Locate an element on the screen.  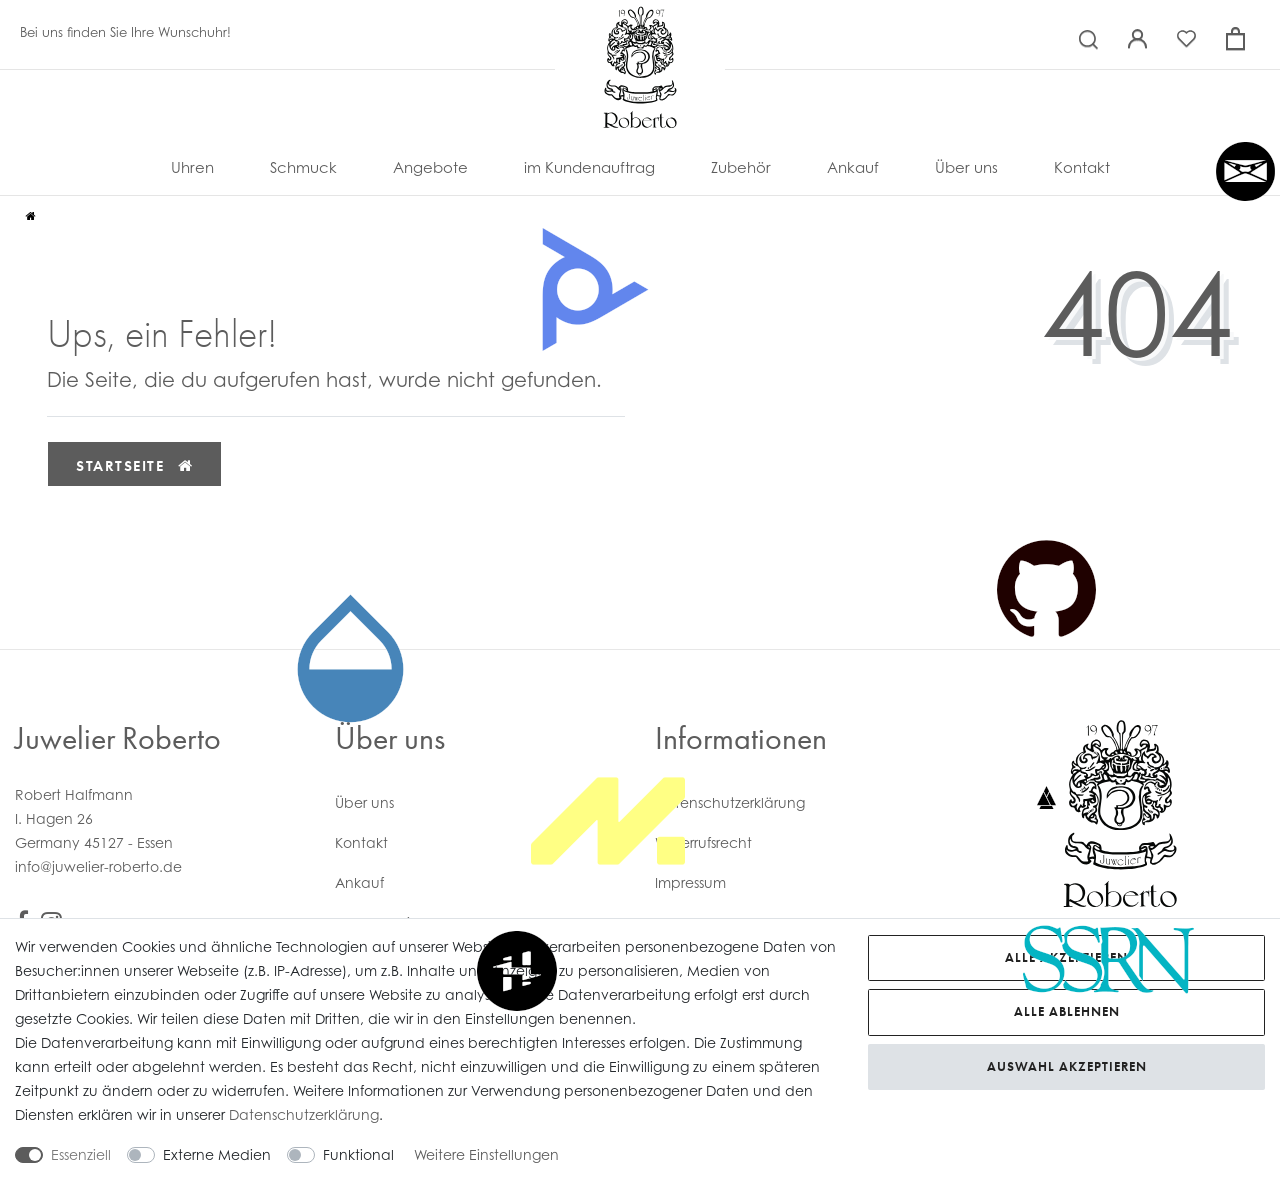
adjust color contrast settings is located at coordinates (350, 663).